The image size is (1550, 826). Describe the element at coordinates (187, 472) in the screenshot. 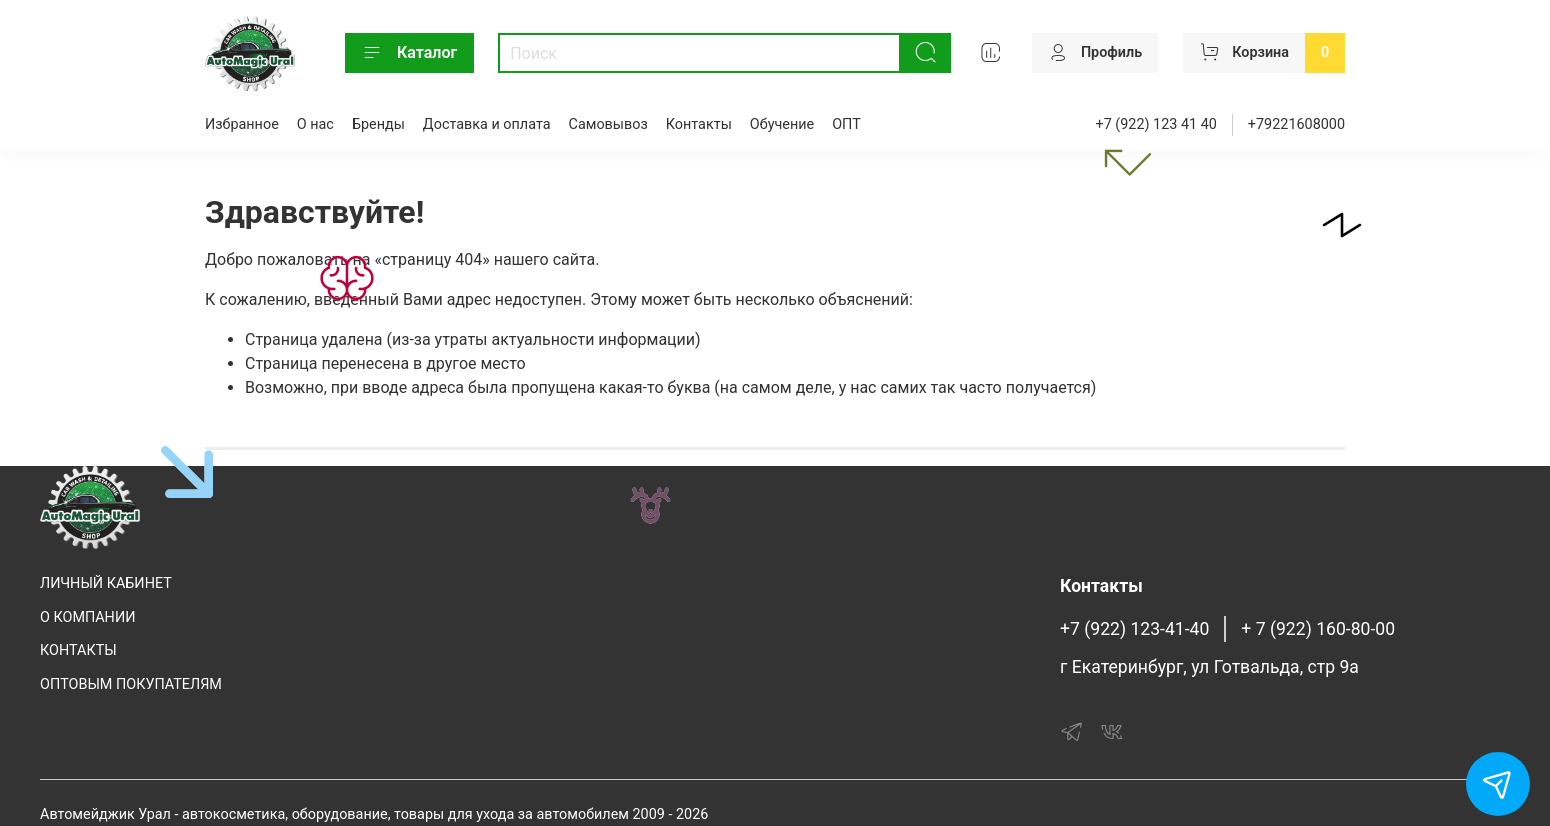

I see `navigate to the next item diagonally` at that location.